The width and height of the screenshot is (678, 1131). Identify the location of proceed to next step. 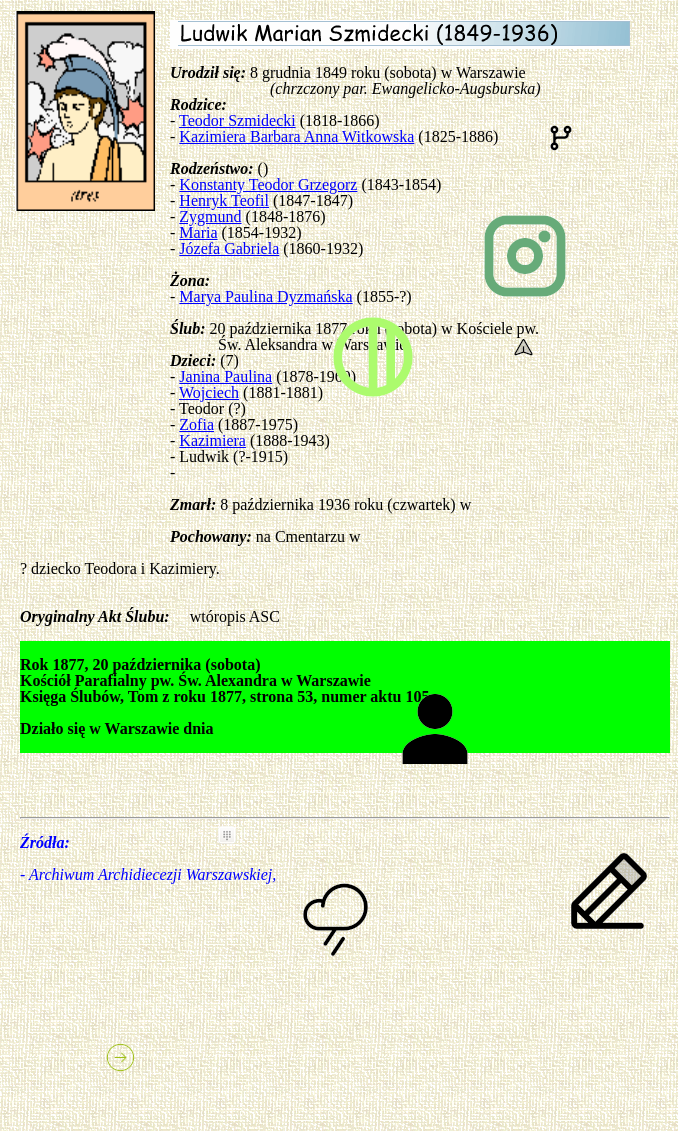
(120, 1057).